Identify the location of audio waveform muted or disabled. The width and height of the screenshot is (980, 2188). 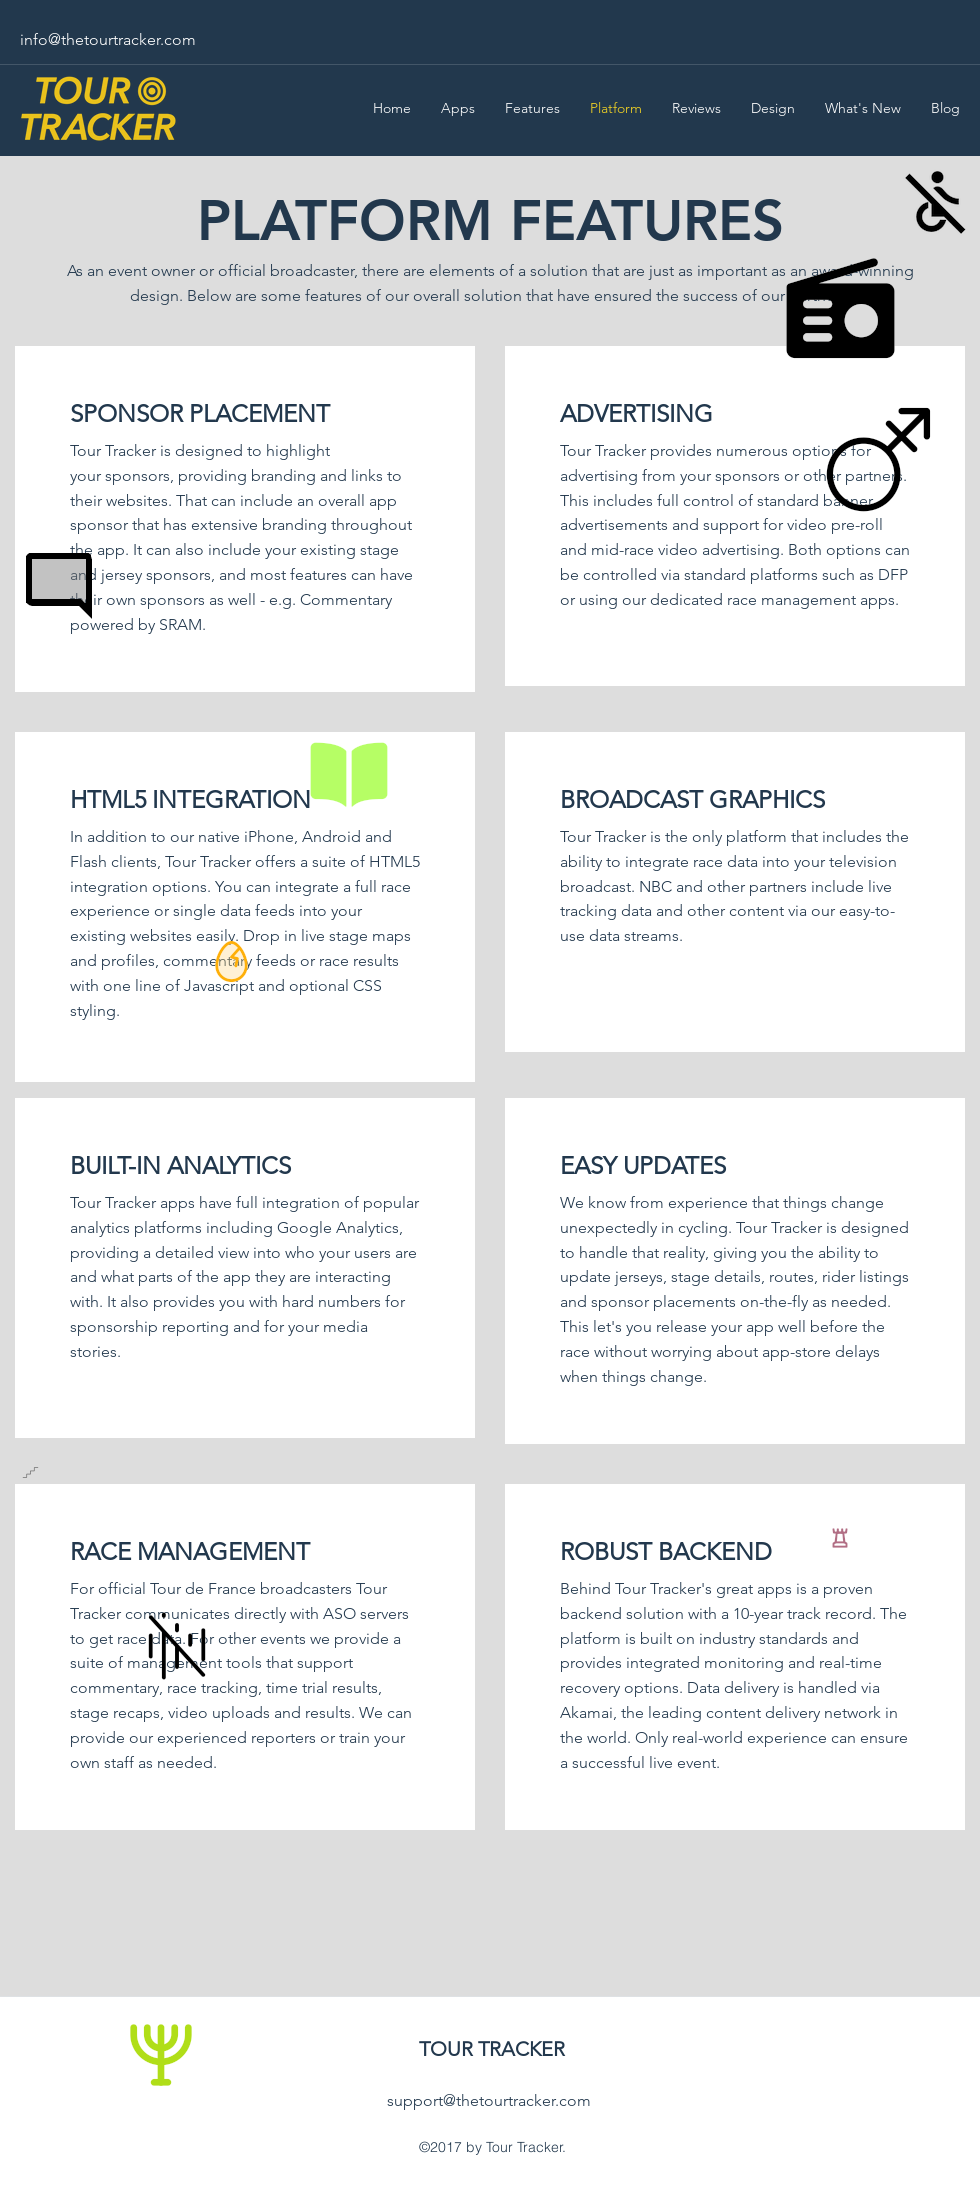
(177, 1646).